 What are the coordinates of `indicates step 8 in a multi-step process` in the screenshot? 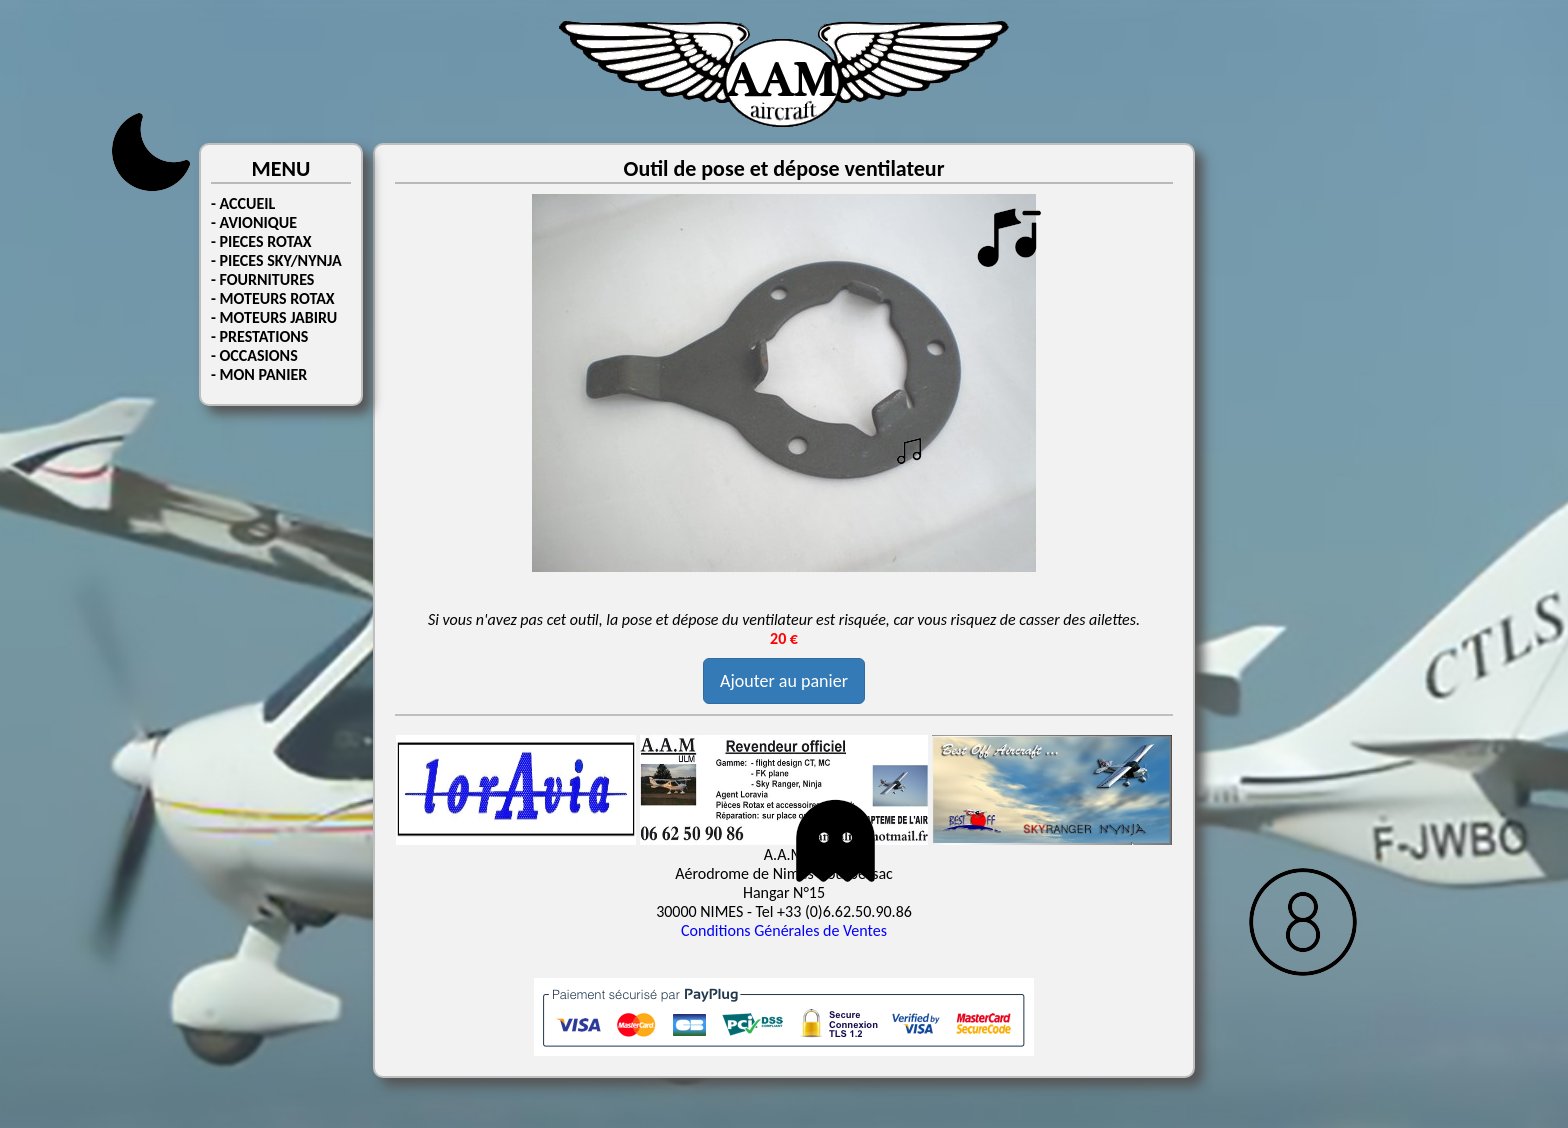 It's located at (1303, 922).